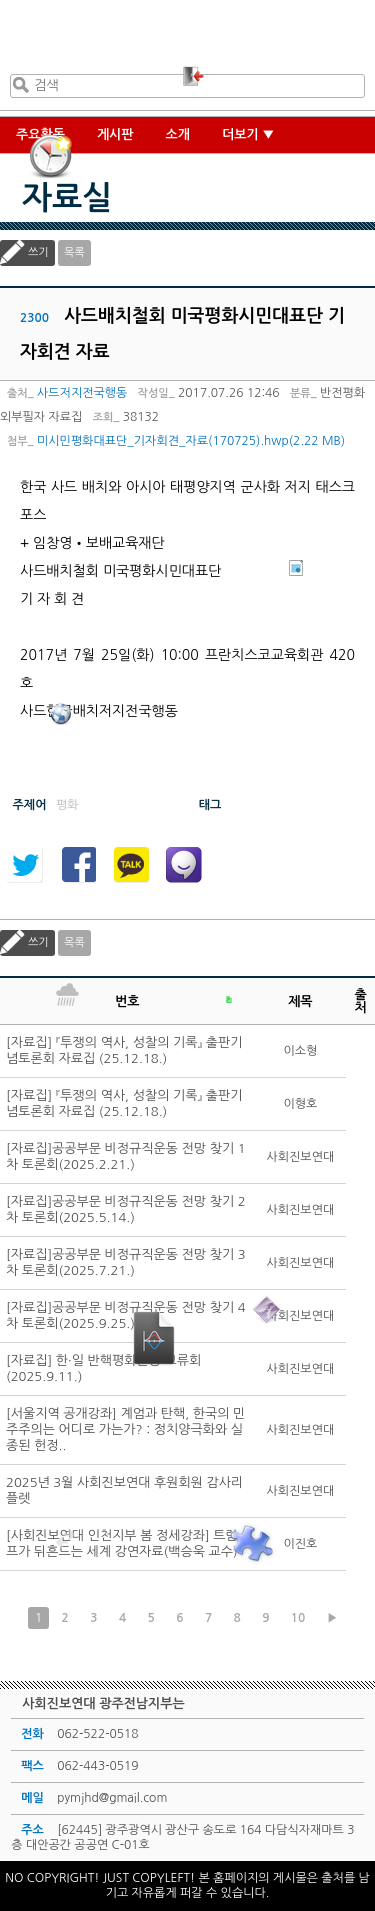 The height and width of the screenshot is (1911, 375). I want to click on indicates idle network activity, so click(65, 1538).